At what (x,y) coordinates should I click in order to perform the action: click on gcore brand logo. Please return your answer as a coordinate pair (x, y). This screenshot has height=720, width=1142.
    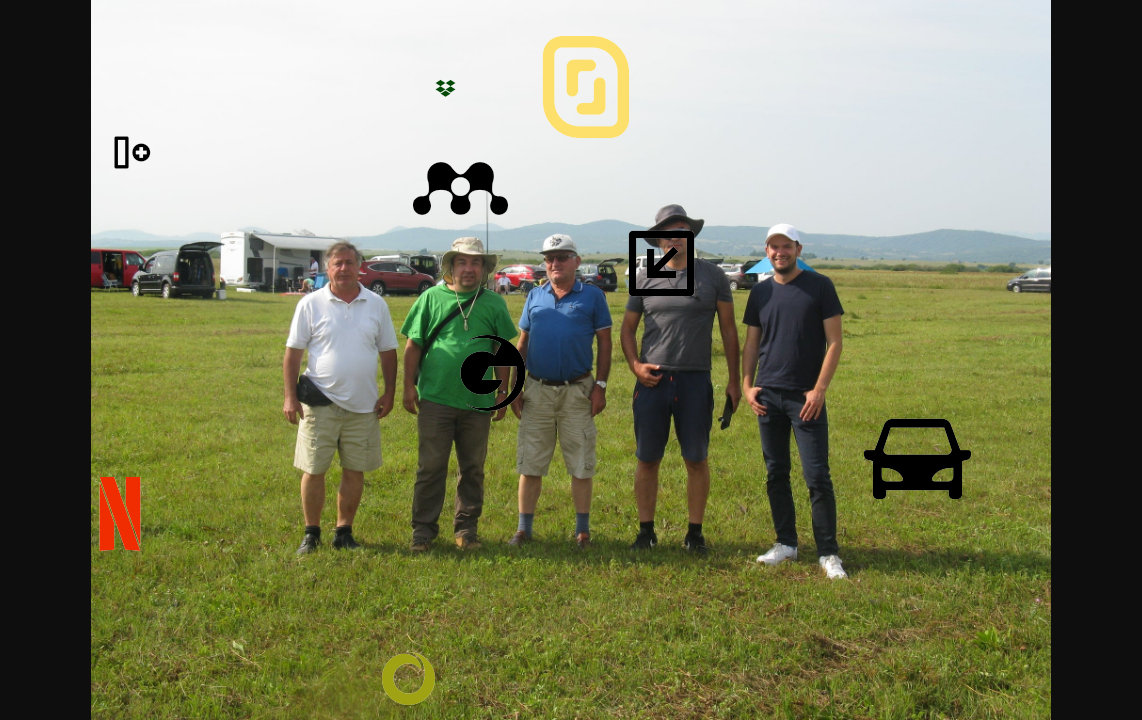
    Looking at the image, I should click on (493, 373).